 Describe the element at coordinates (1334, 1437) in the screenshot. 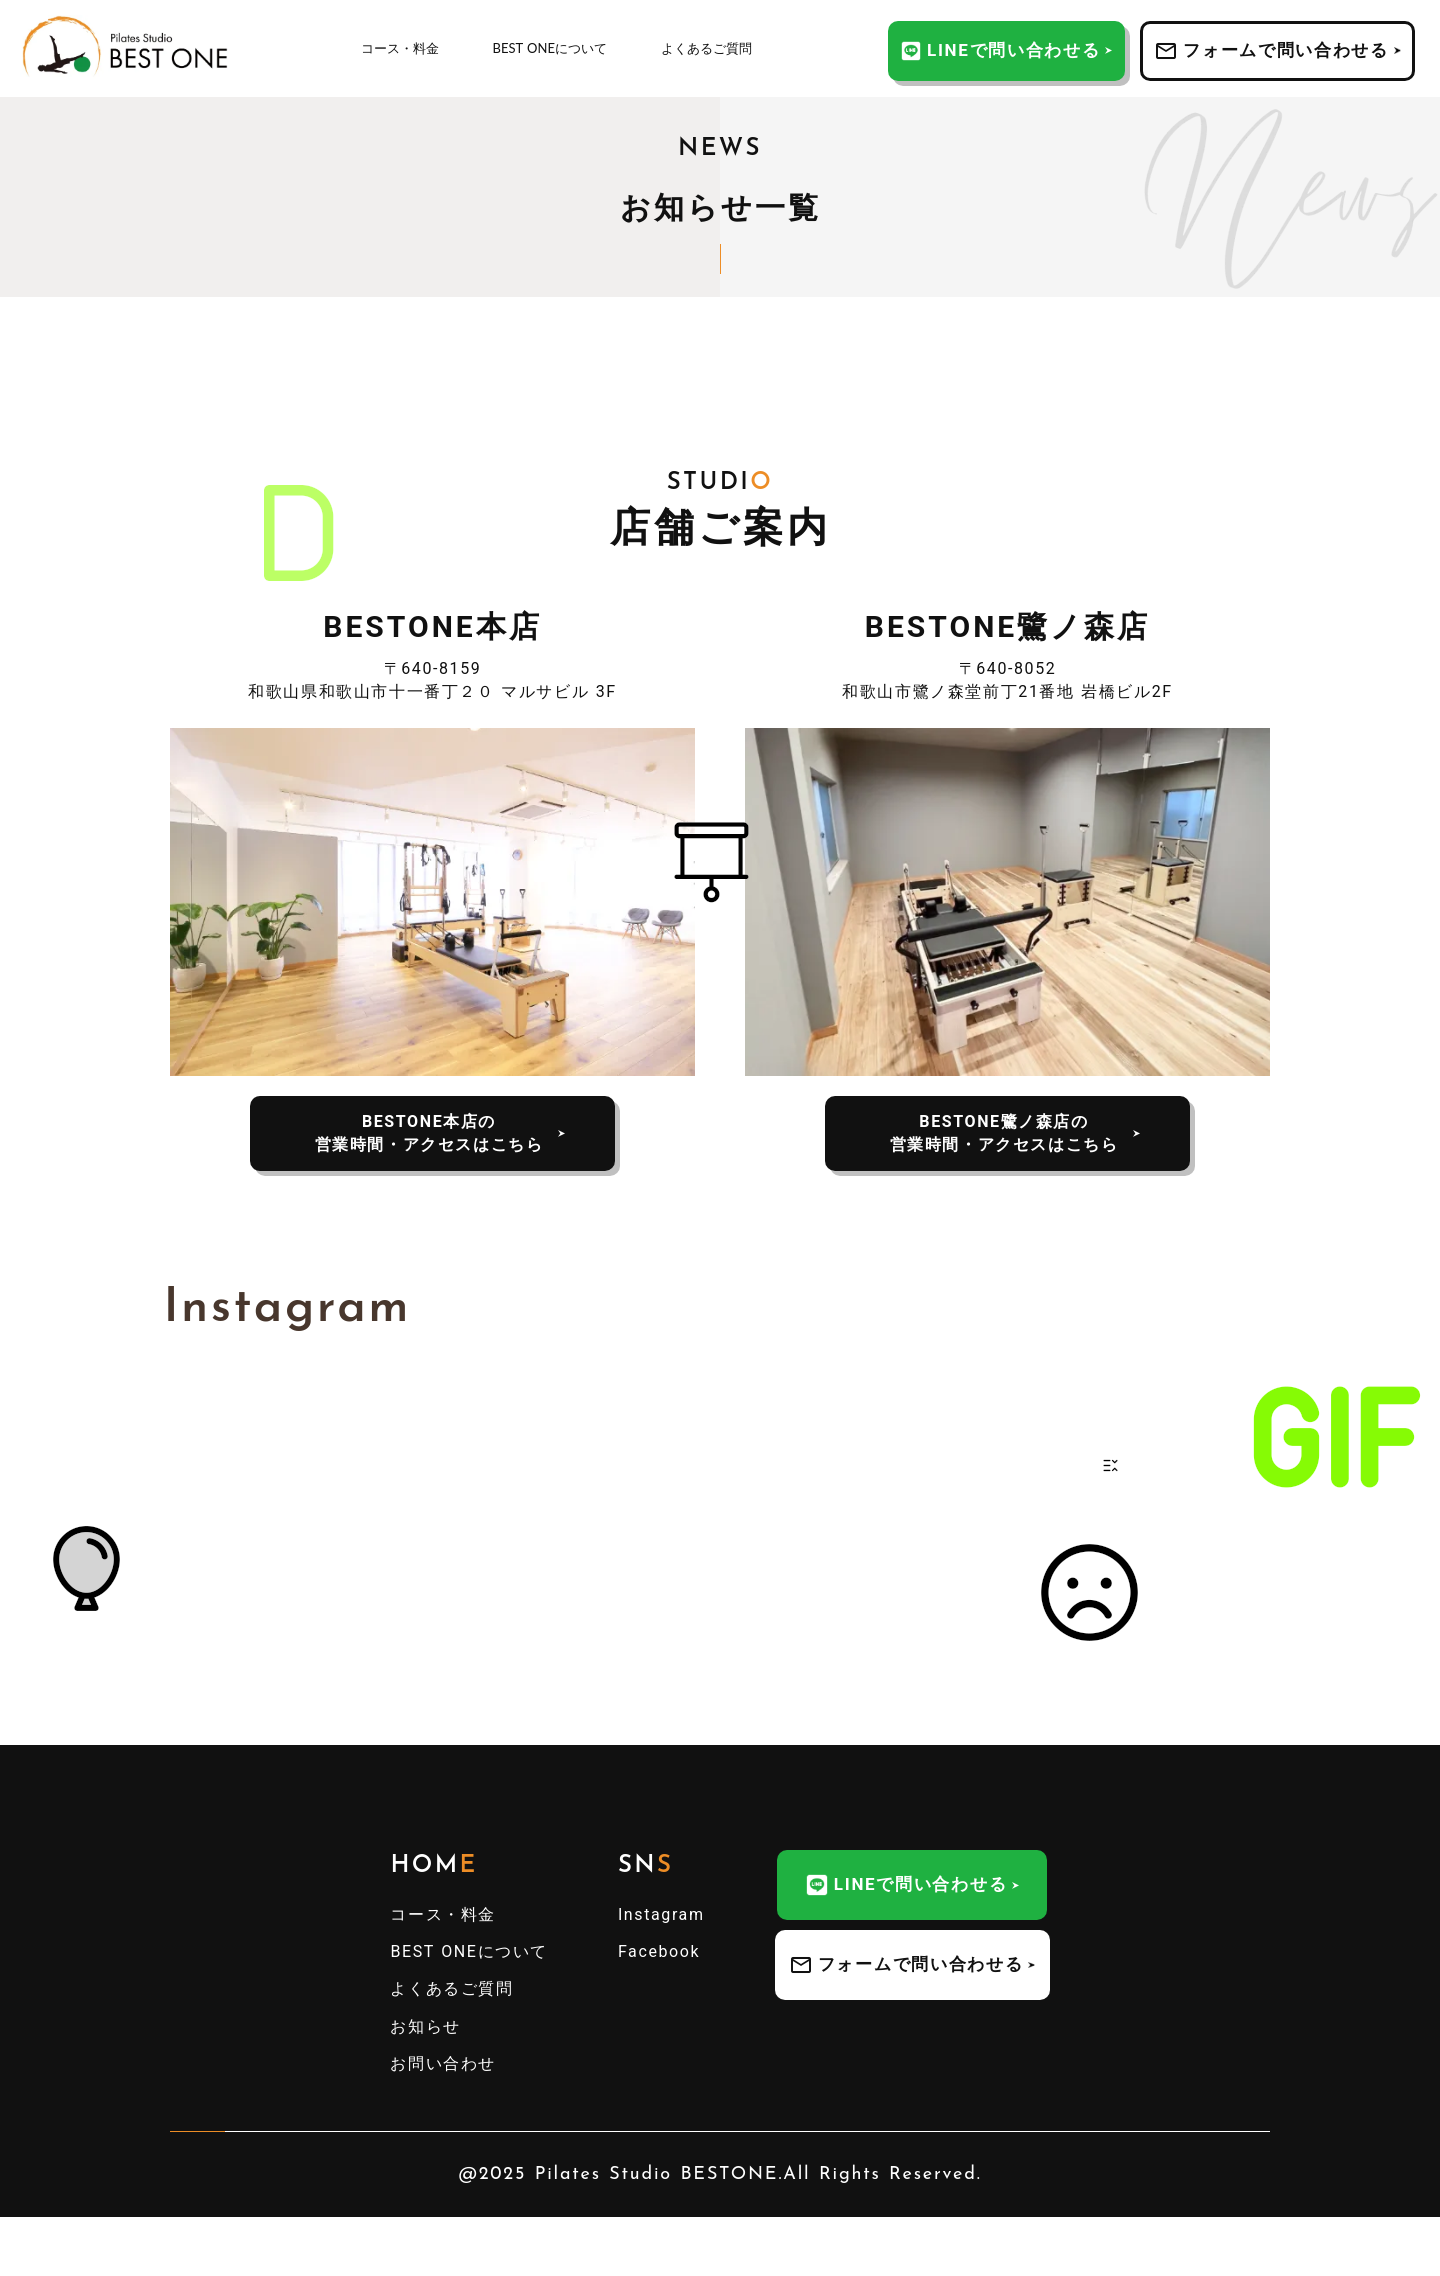

I see `insert a GIF into your message` at that location.